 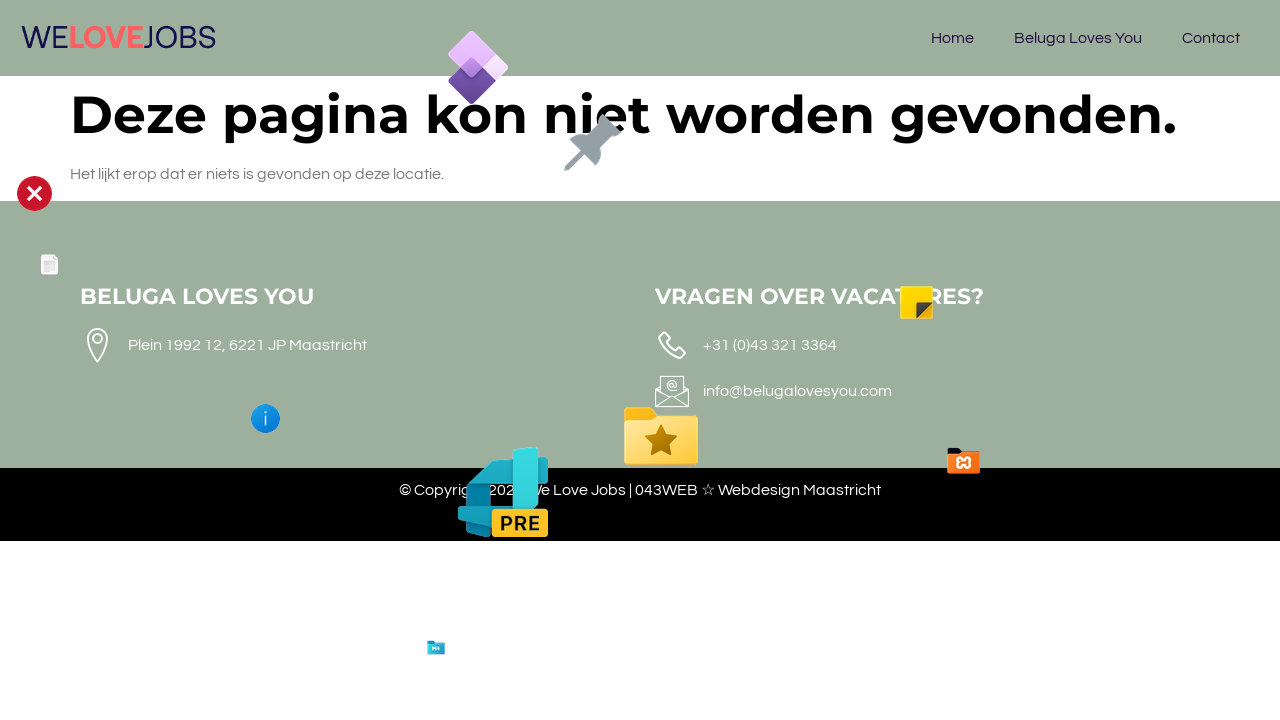 What do you see at coordinates (661, 438) in the screenshot?
I see `open your favorites folder` at bounding box center [661, 438].